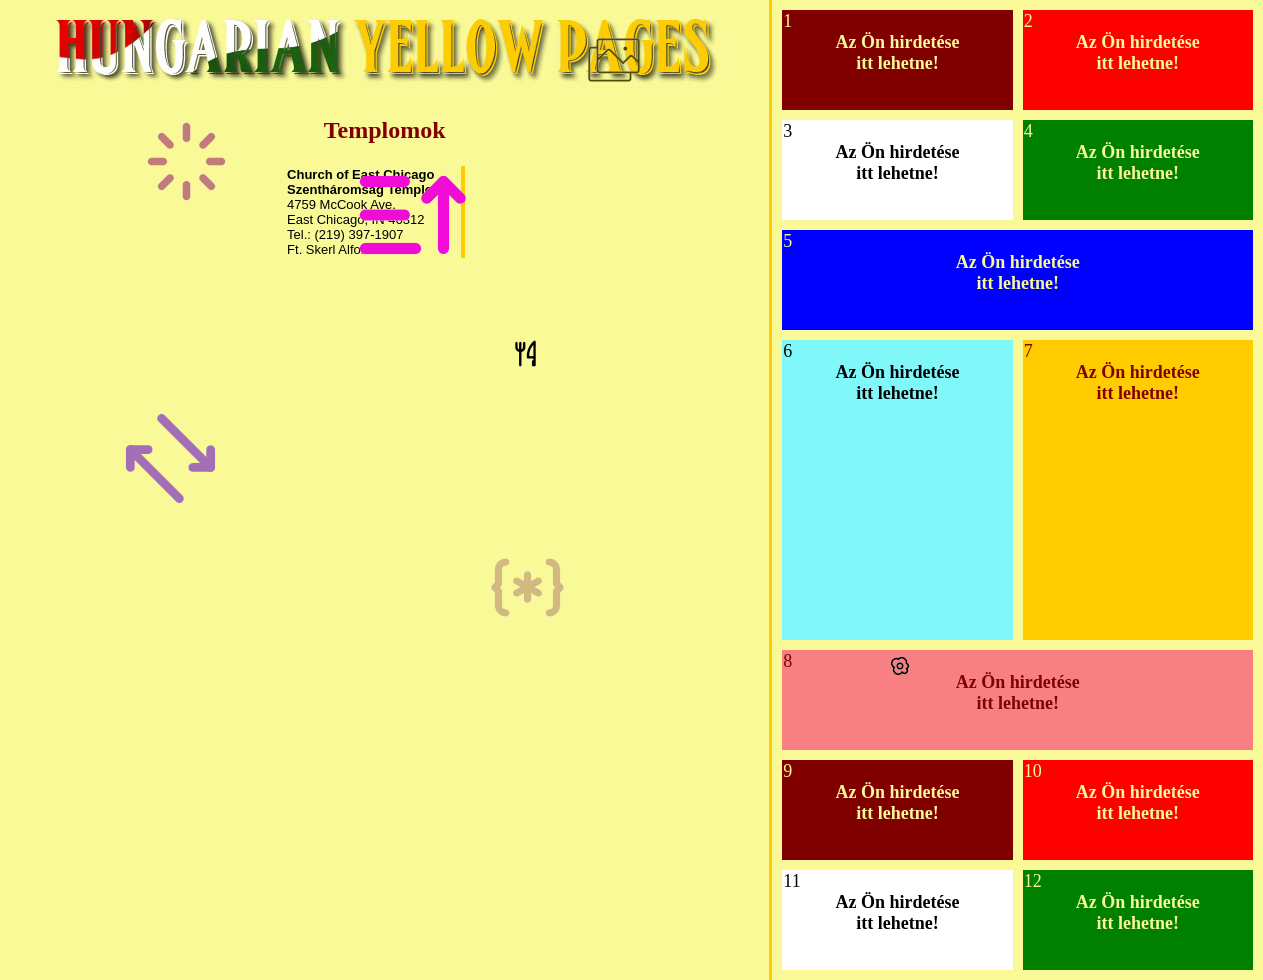 The image size is (1263, 980). Describe the element at coordinates (410, 215) in the screenshot. I see `sort items in ascending order` at that location.